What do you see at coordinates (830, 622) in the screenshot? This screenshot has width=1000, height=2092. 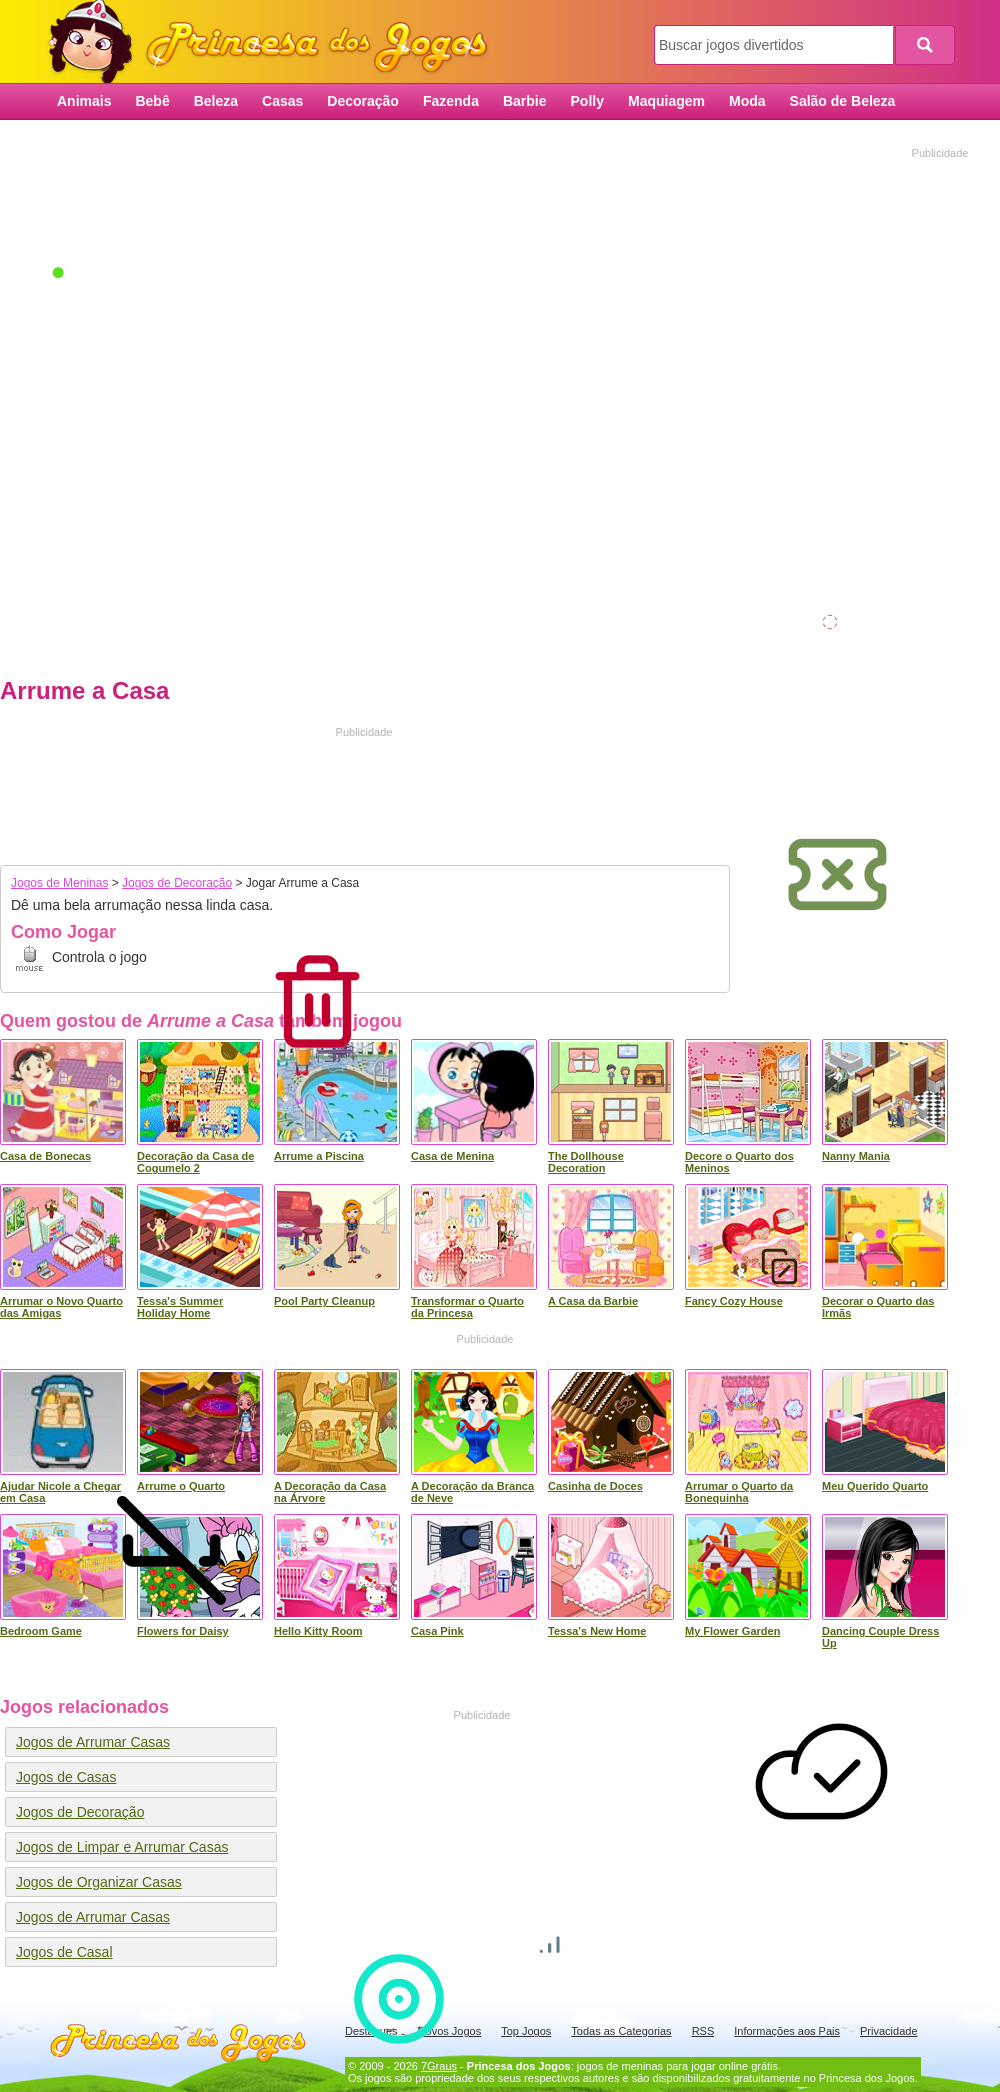 I see `indicates loading or processing in progress` at bounding box center [830, 622].